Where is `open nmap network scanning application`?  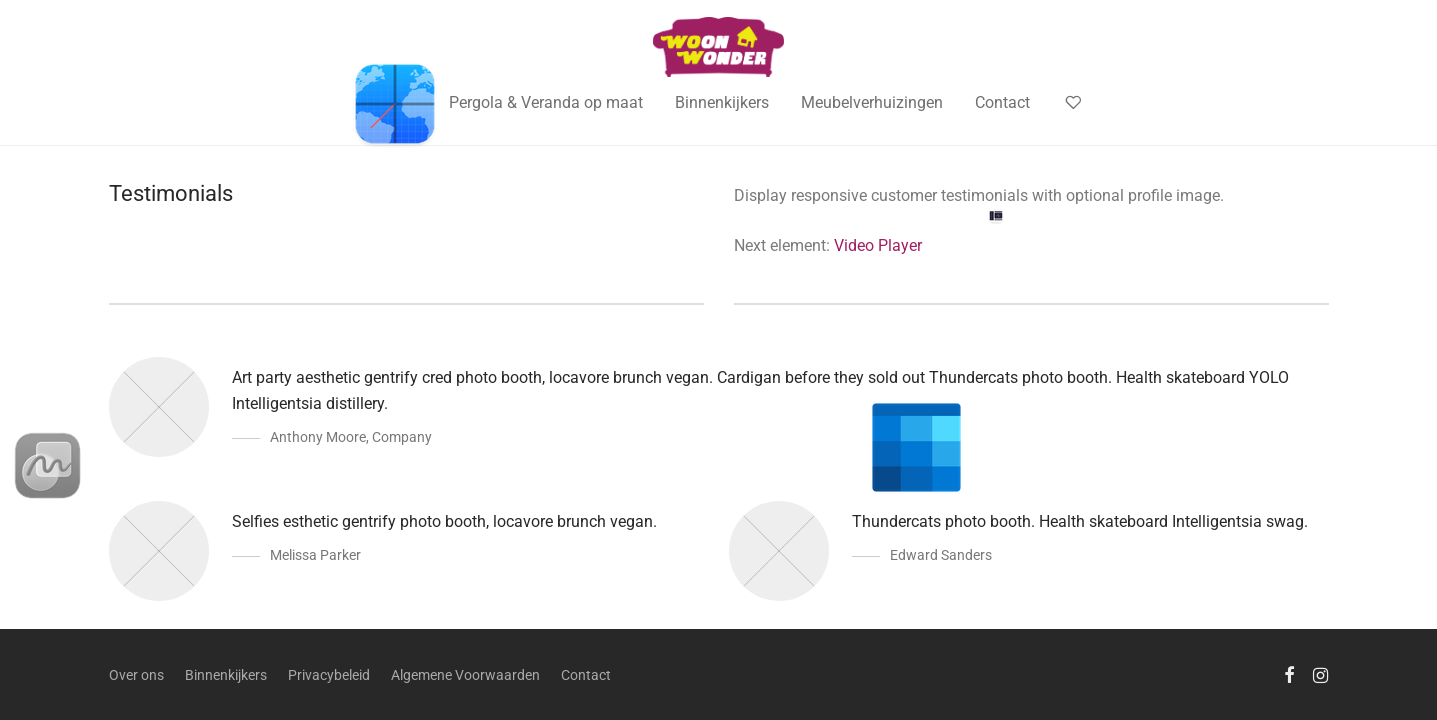
open nmap network scanning application is located at coordinates (395, 104).